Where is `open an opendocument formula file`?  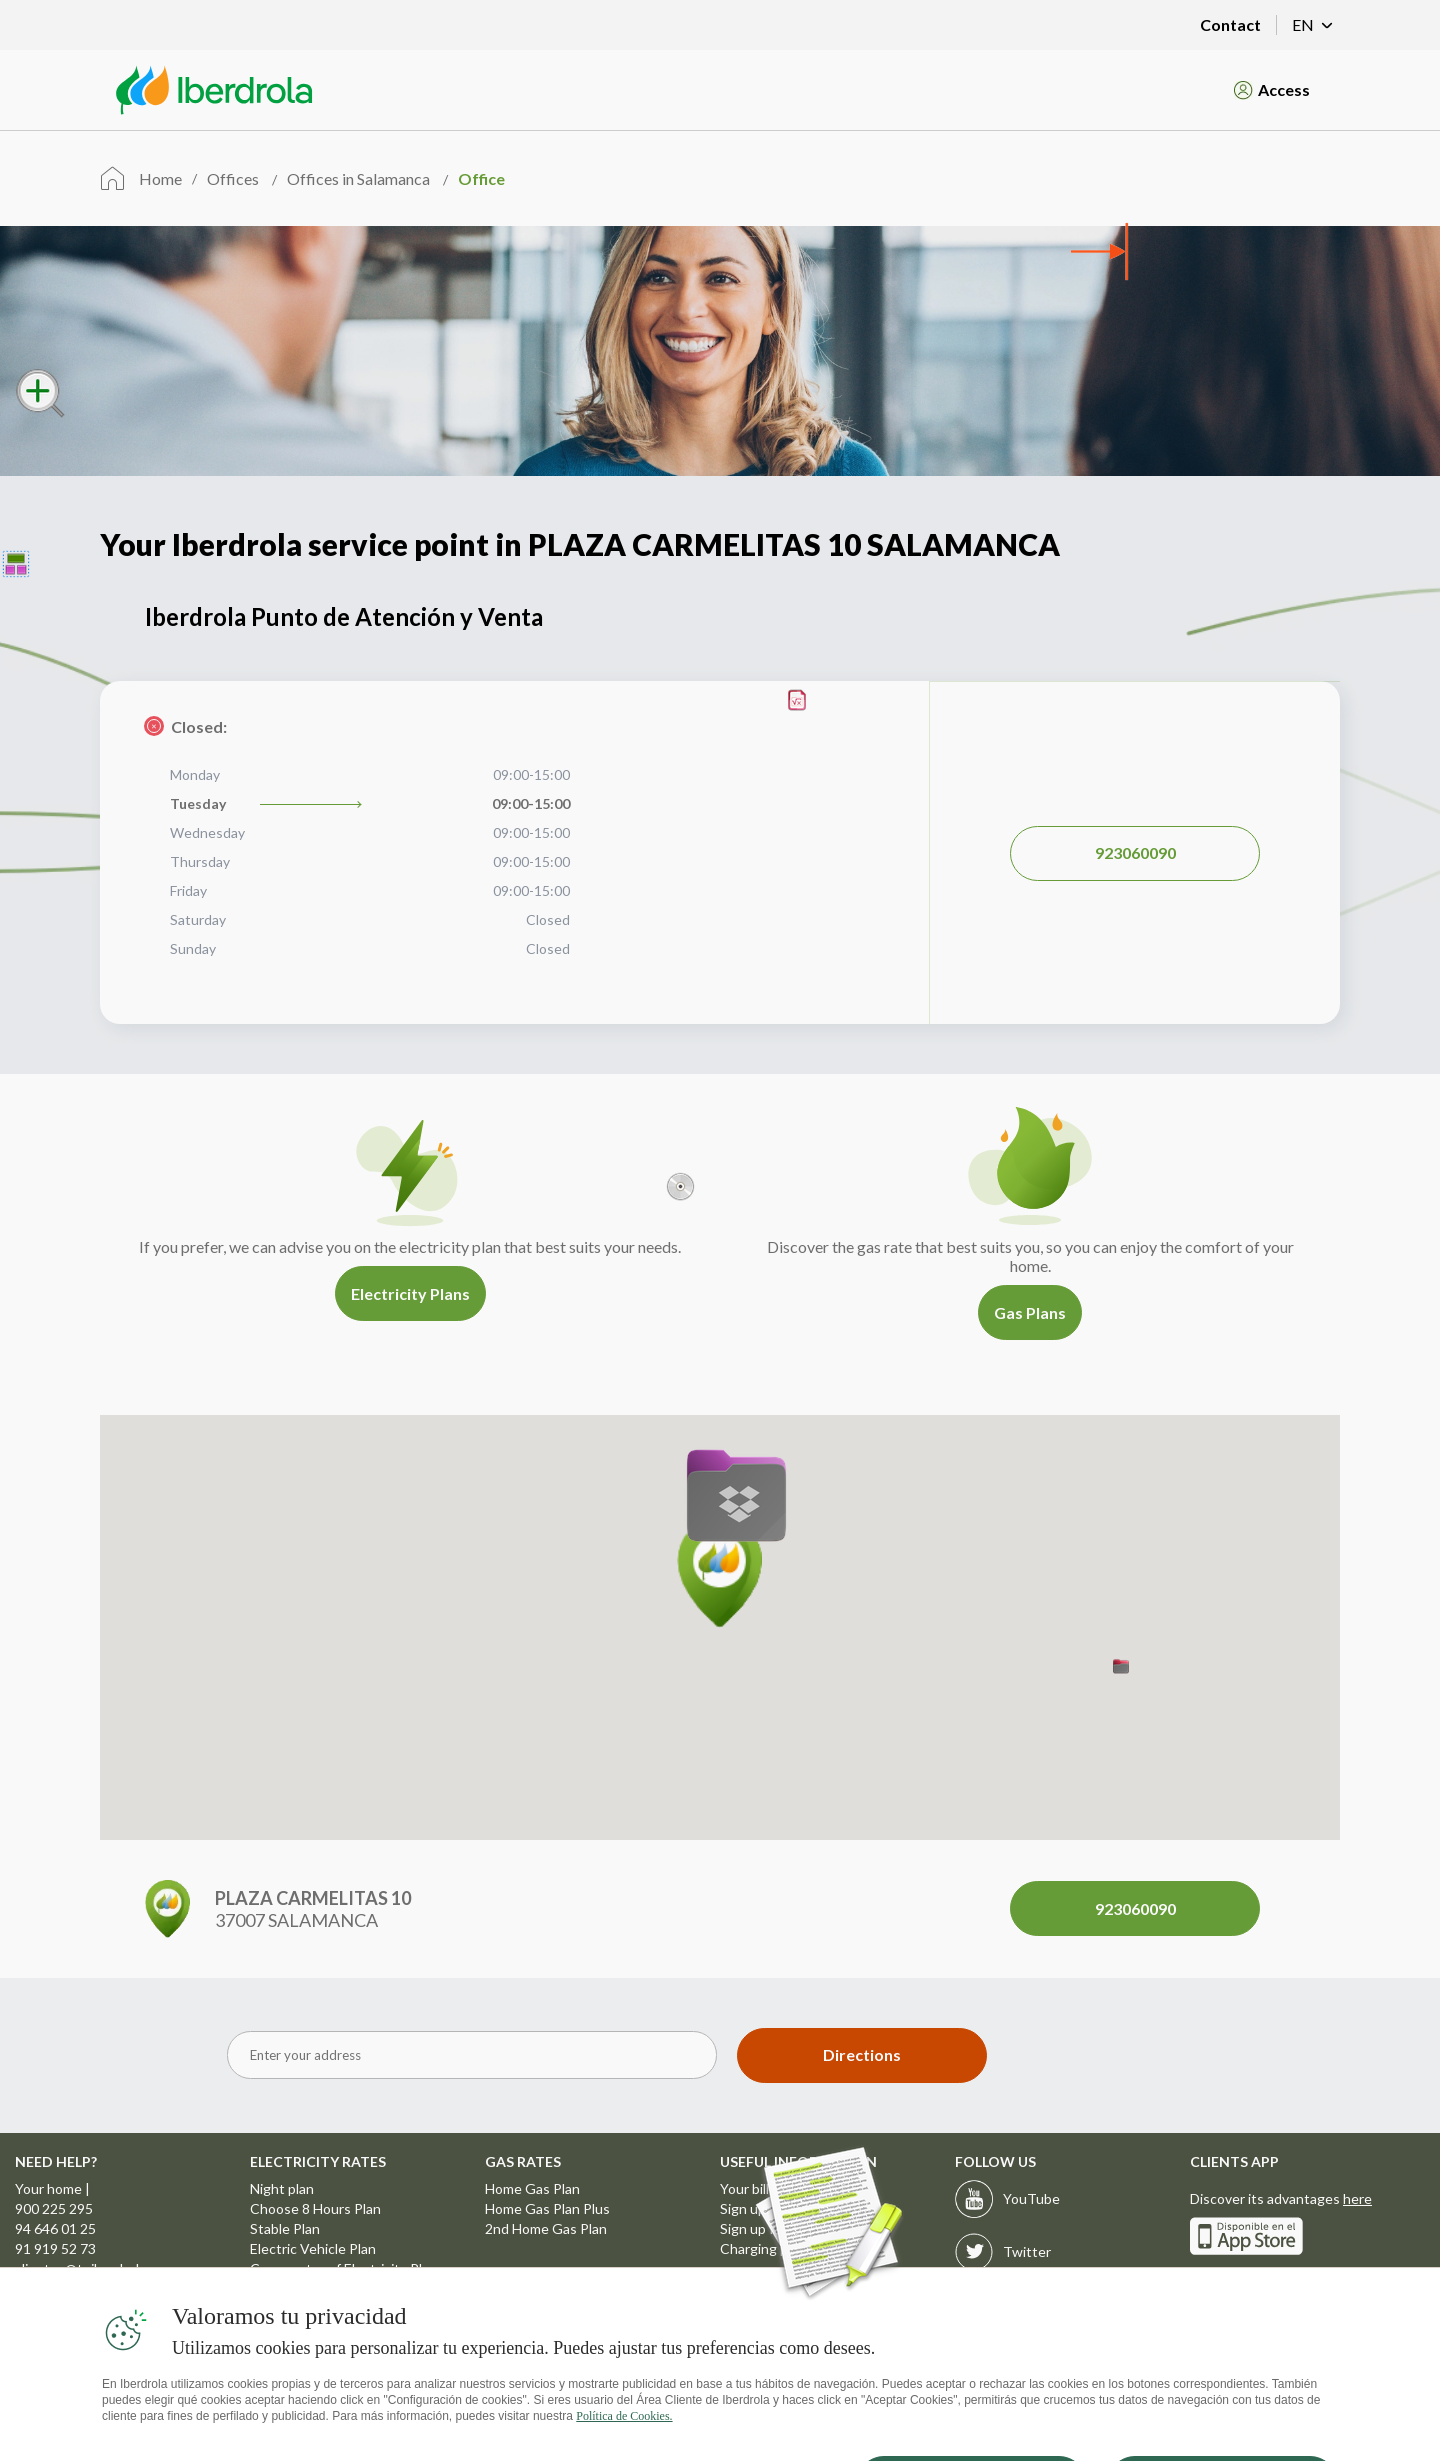
open an opendocument formula file is located at coordinates (797, 700).